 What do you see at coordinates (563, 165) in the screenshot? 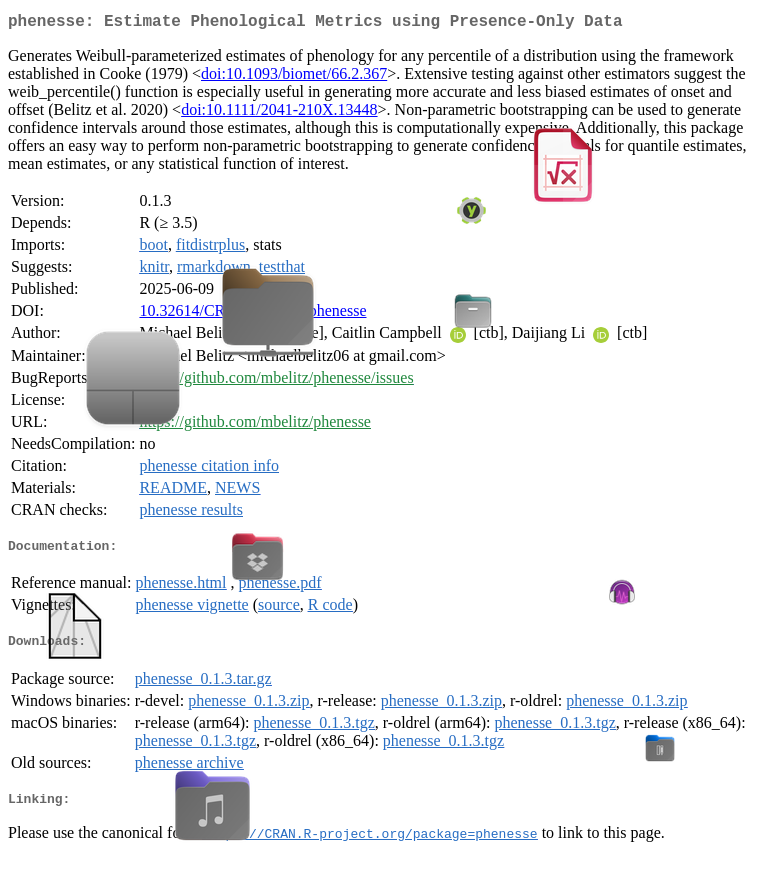
I see `libreoffice math formula document file` at bounding box center [563, 165].